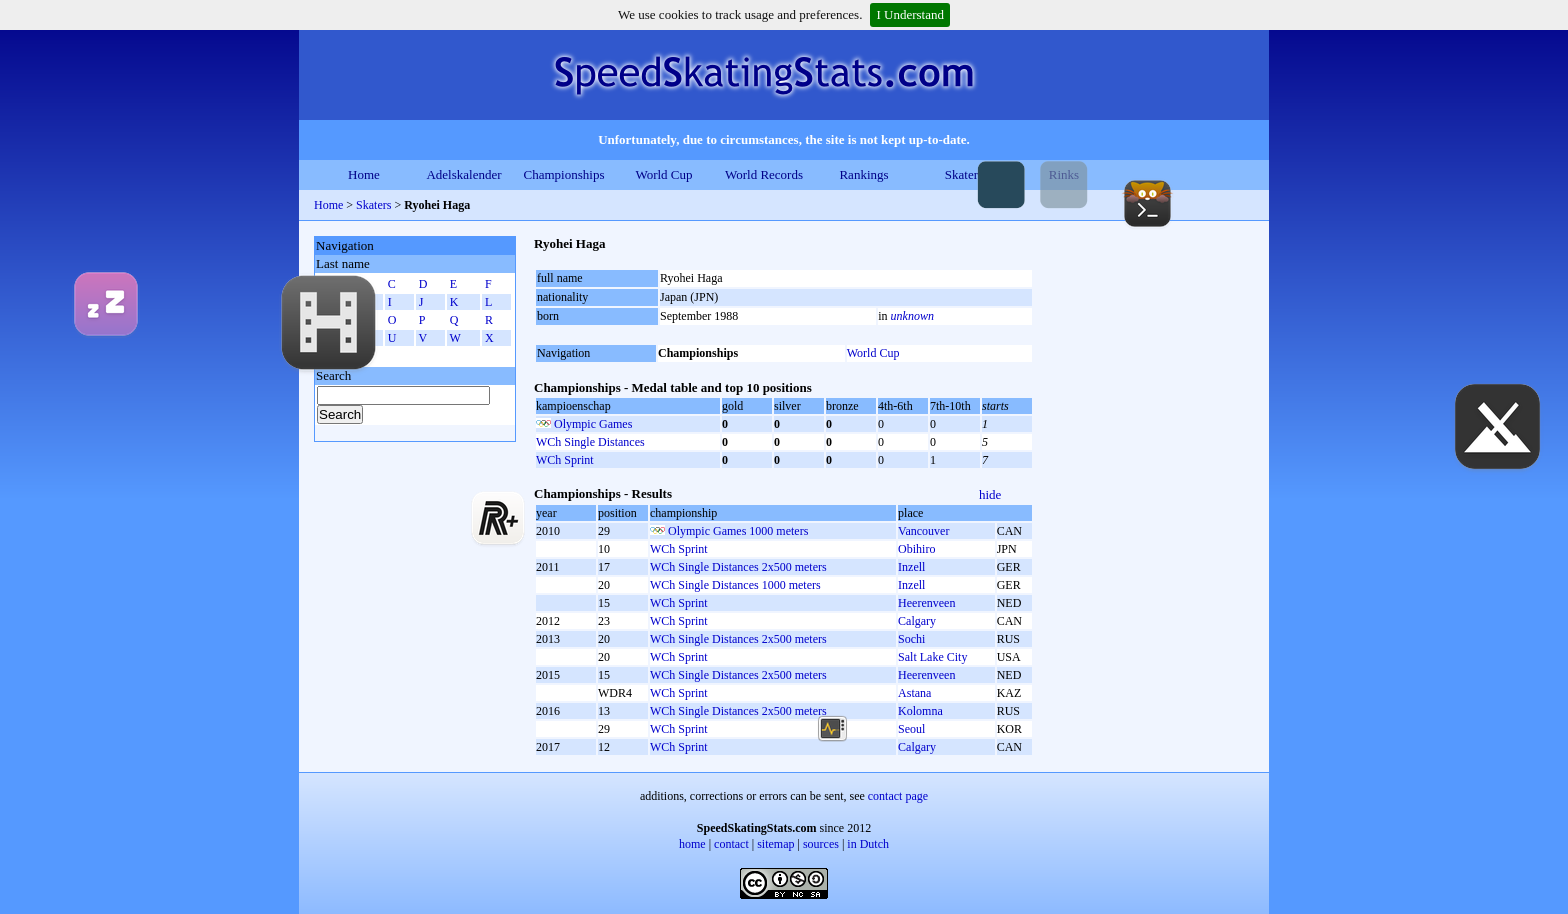  I want to click on put your mac into hibernate or sleep mode, so click(106, 304).